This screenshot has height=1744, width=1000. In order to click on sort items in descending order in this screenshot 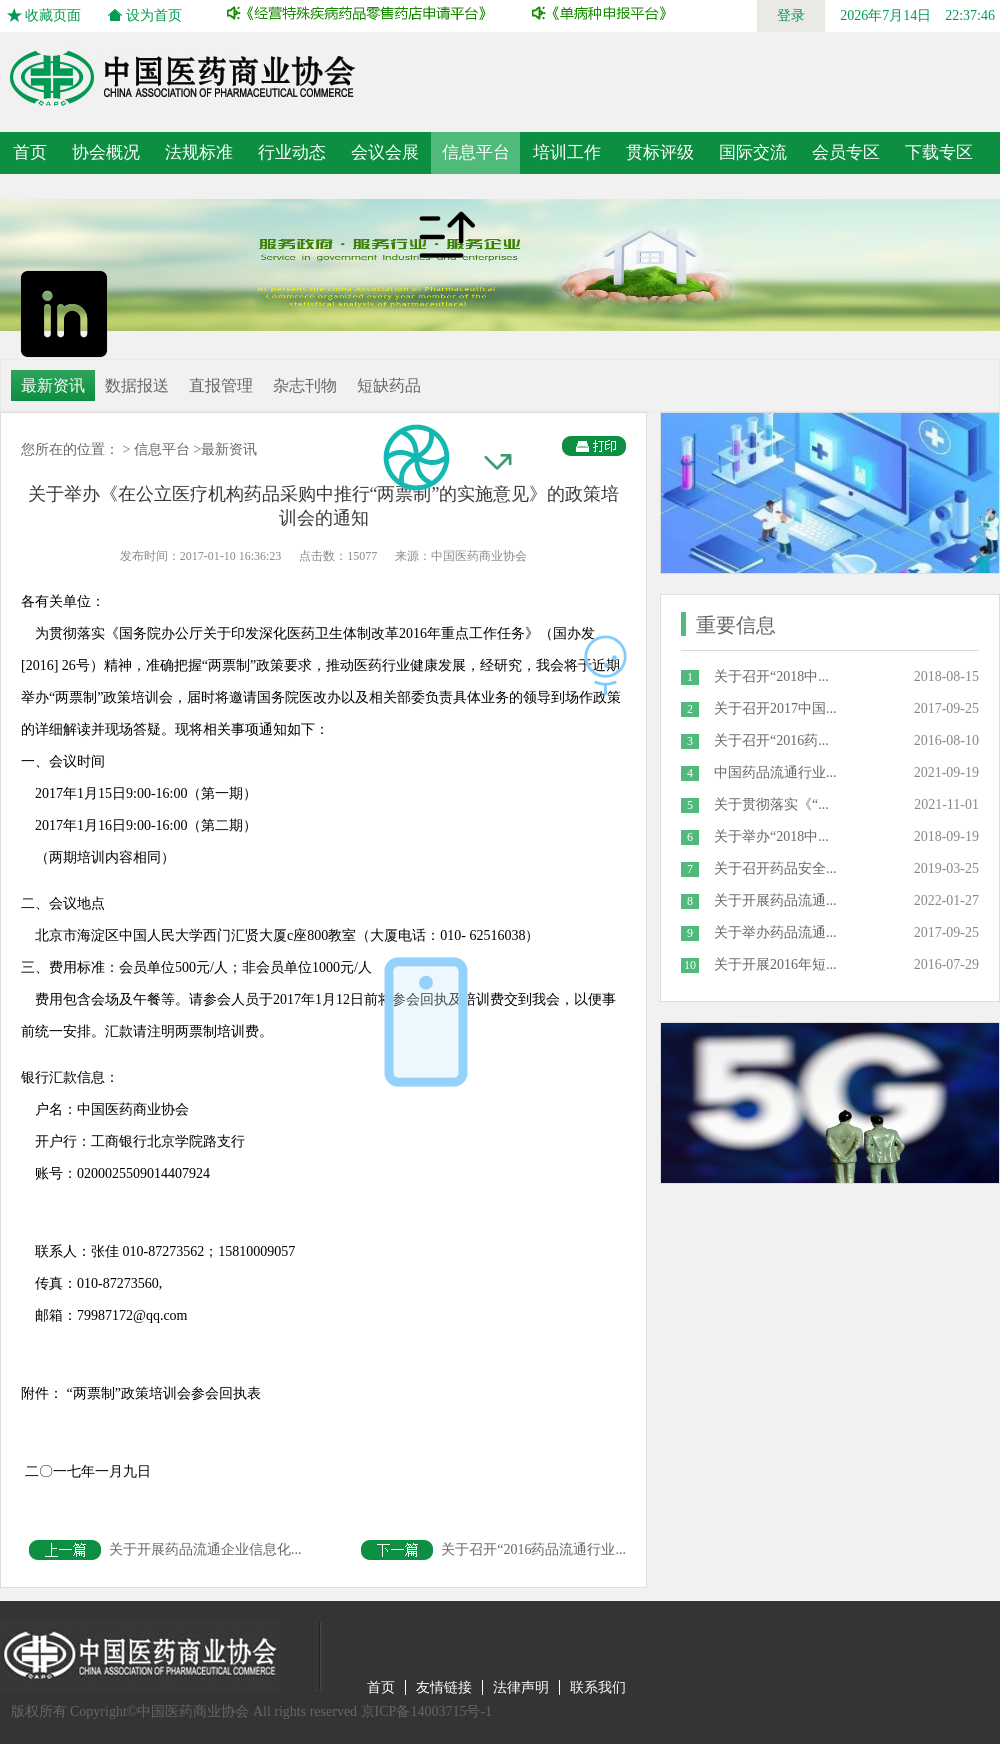, I will do `click(445, 237)`.